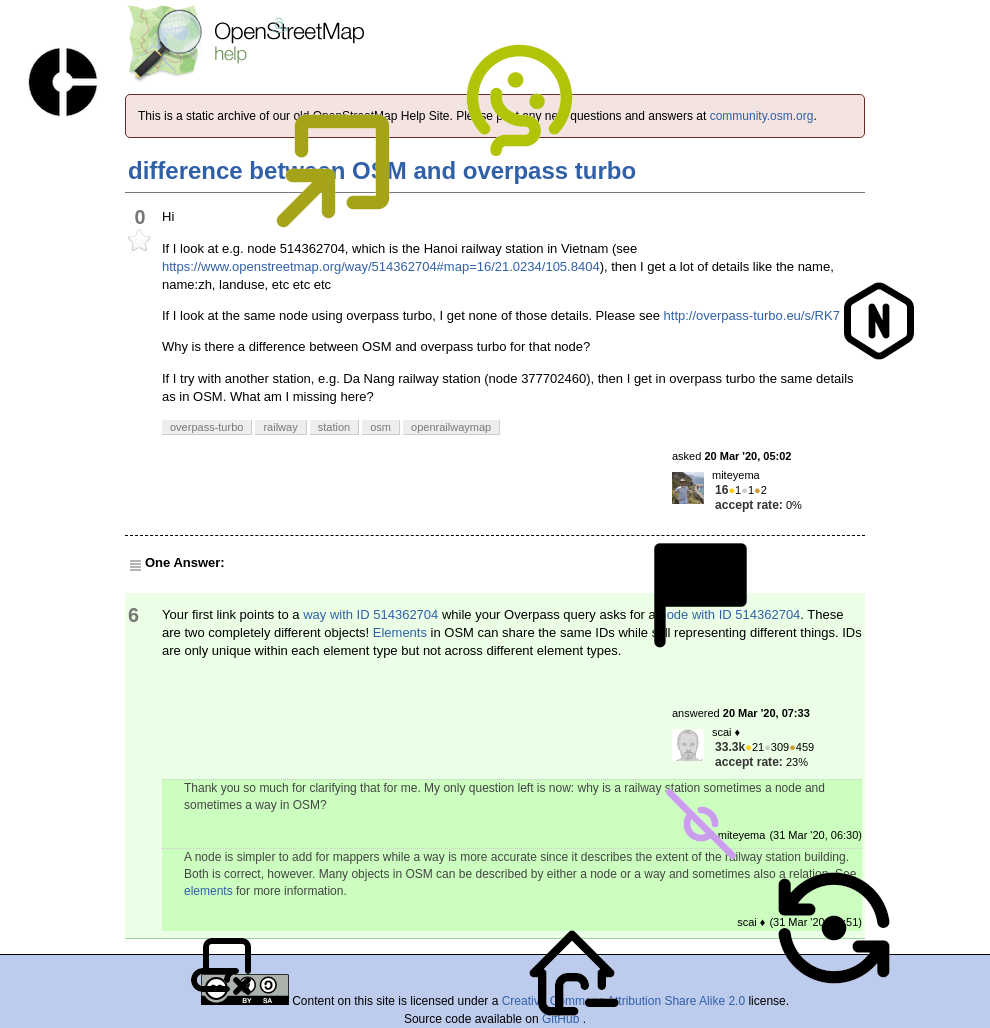  I want to click on visit amazon.com, so click(279, 25).